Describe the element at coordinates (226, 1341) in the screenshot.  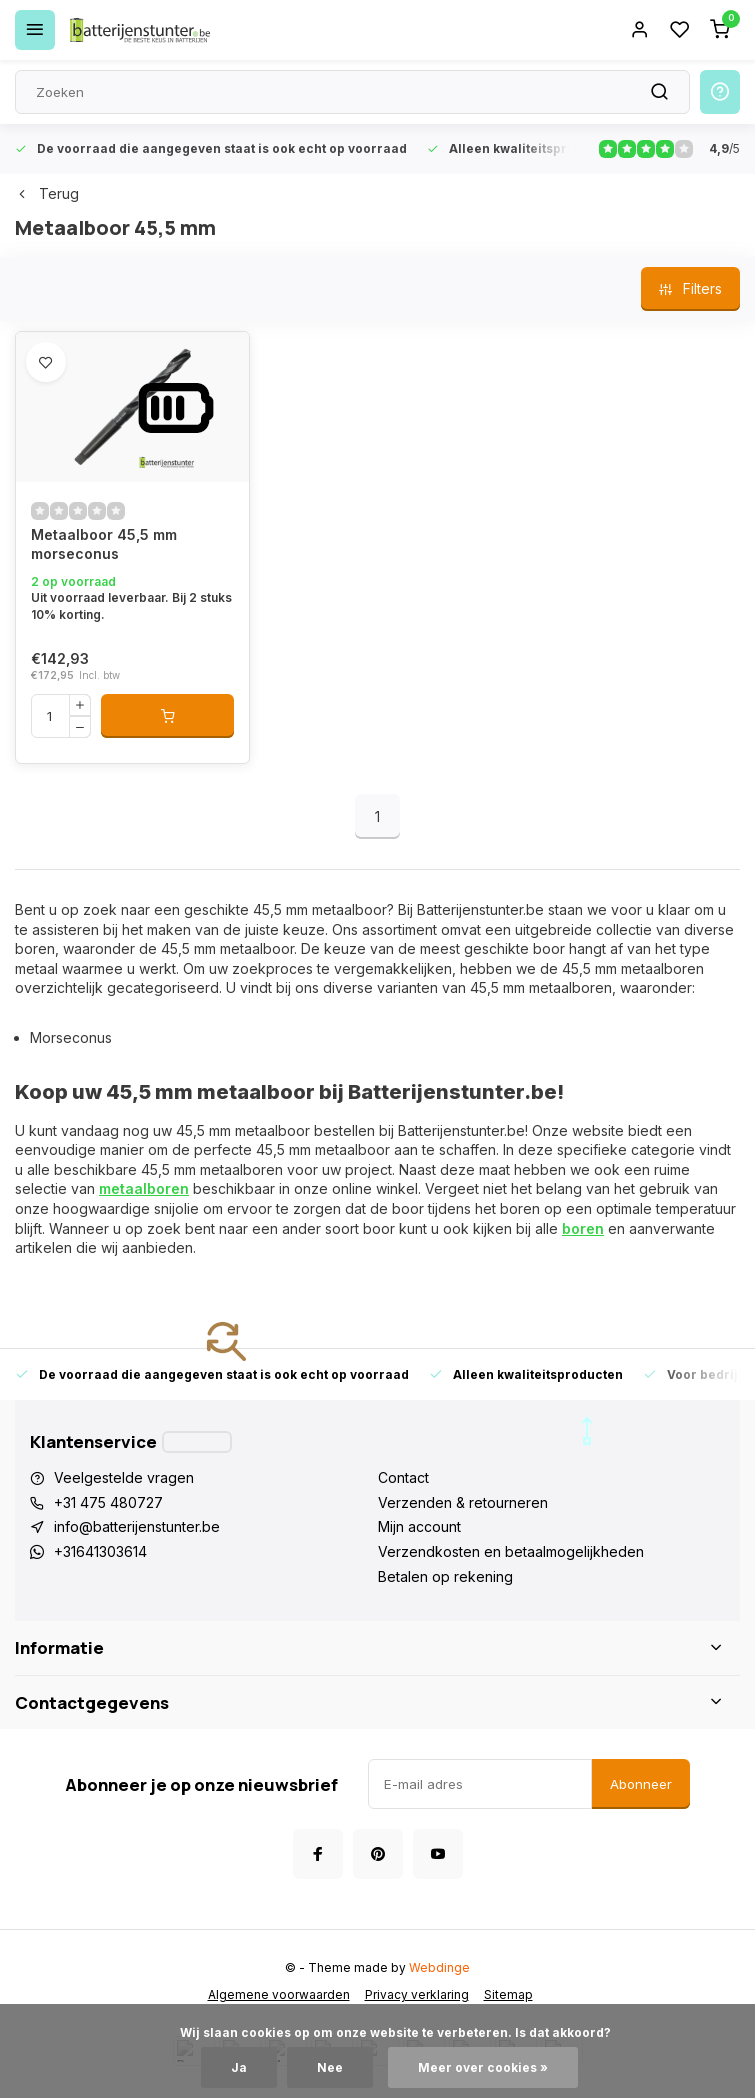
I see `replace current search or find another result` at that location.